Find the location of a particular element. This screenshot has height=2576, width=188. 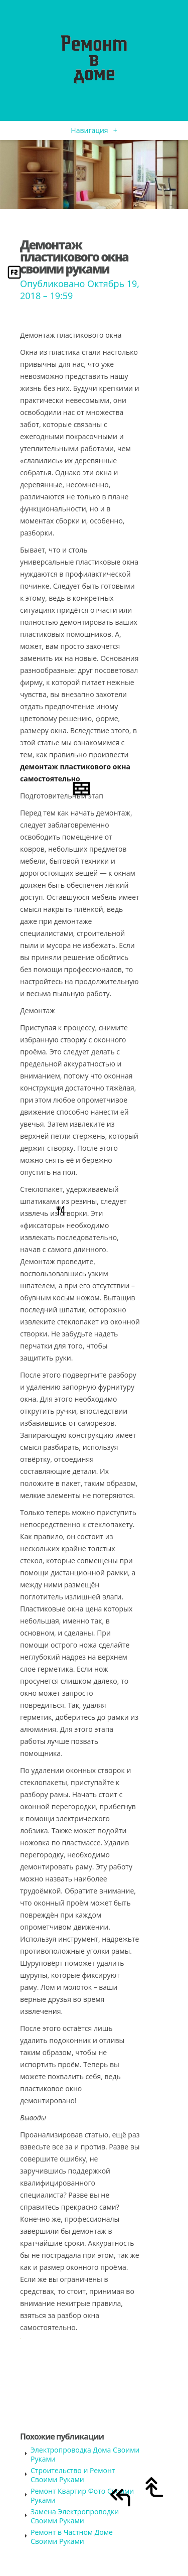

access restaurant or dining options is located at coordinates (60, 1210).